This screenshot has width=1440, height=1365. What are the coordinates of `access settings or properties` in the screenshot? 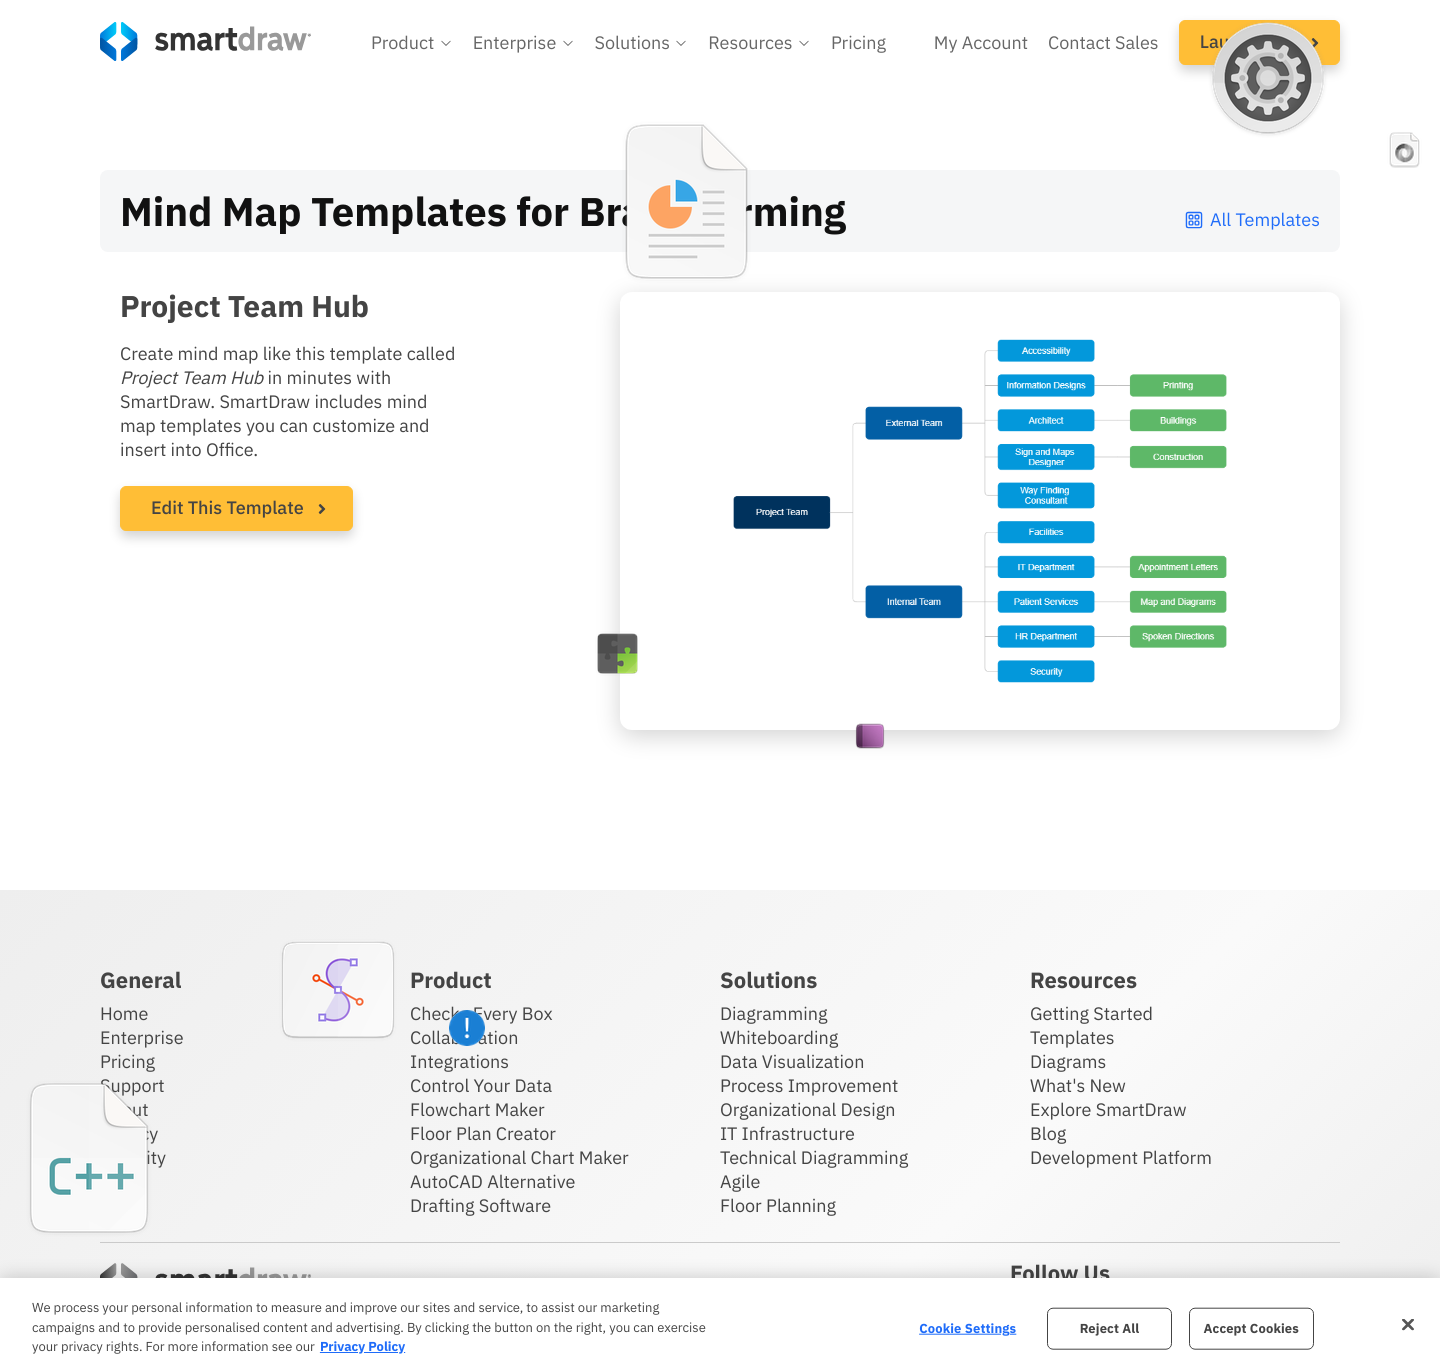 It's located at (1268, 78).